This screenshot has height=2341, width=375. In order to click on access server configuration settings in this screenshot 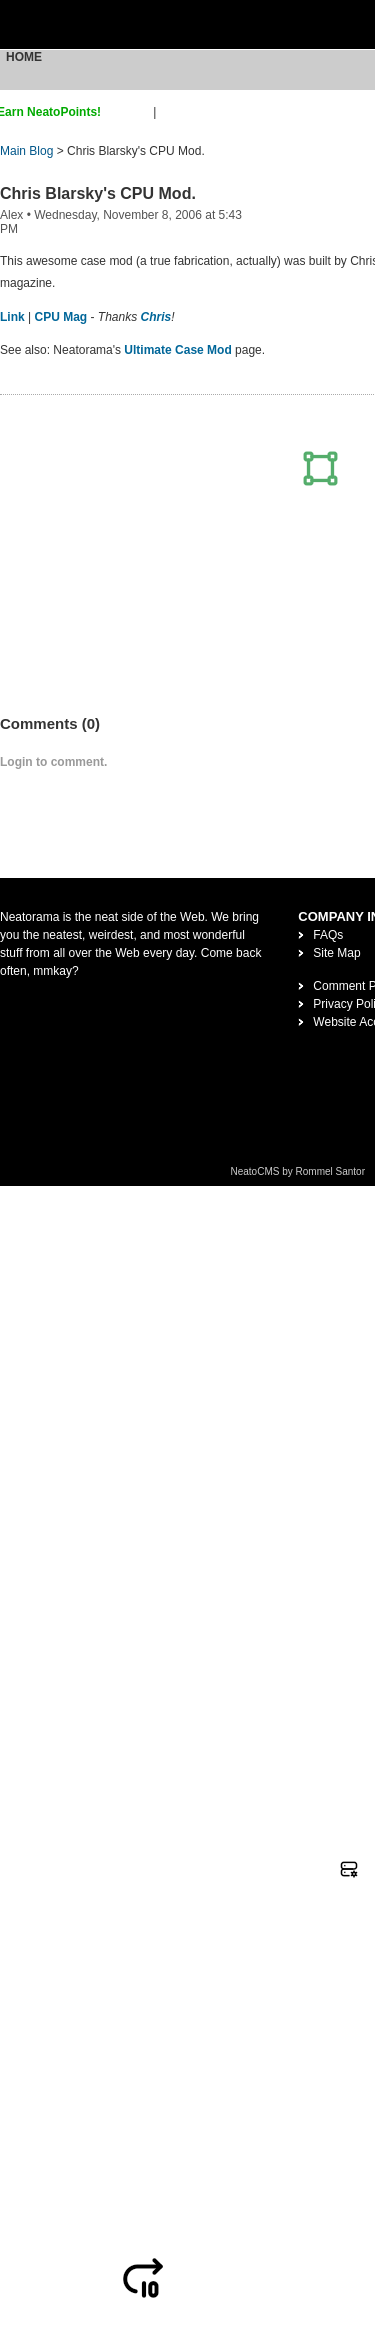, I will do `click(349, 1869)`.